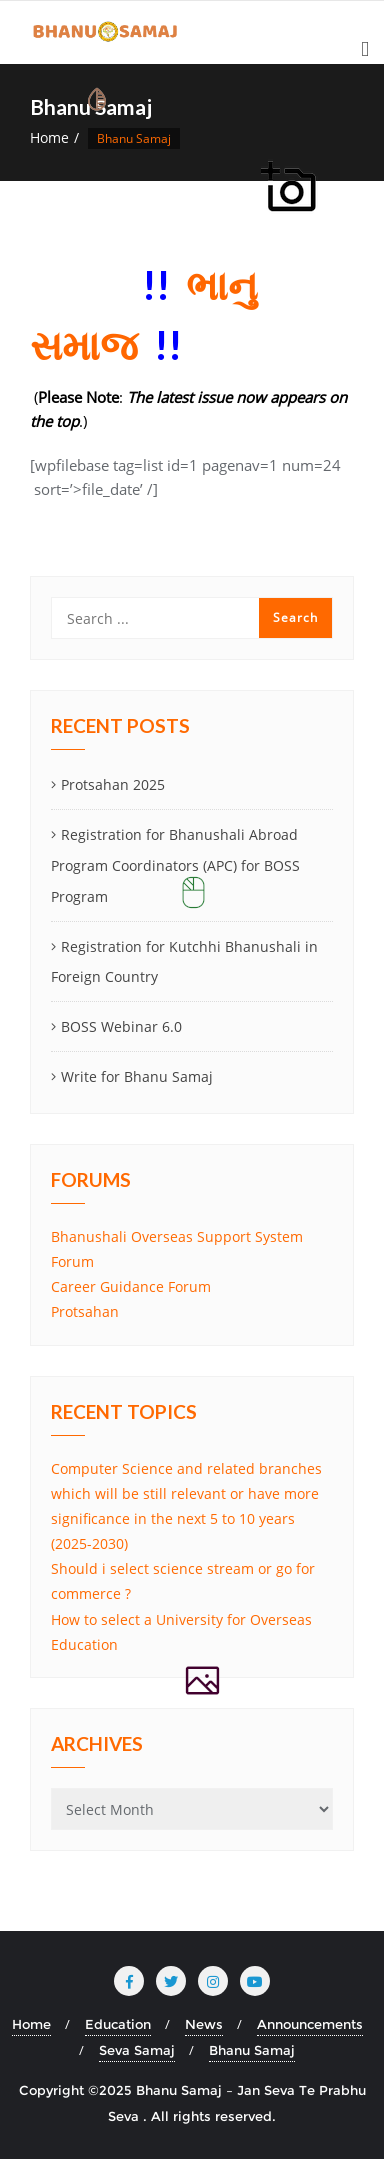 The width and height of the screenshot is (384, 2159). I want to click on view or open an image file, so click(202, 1680).